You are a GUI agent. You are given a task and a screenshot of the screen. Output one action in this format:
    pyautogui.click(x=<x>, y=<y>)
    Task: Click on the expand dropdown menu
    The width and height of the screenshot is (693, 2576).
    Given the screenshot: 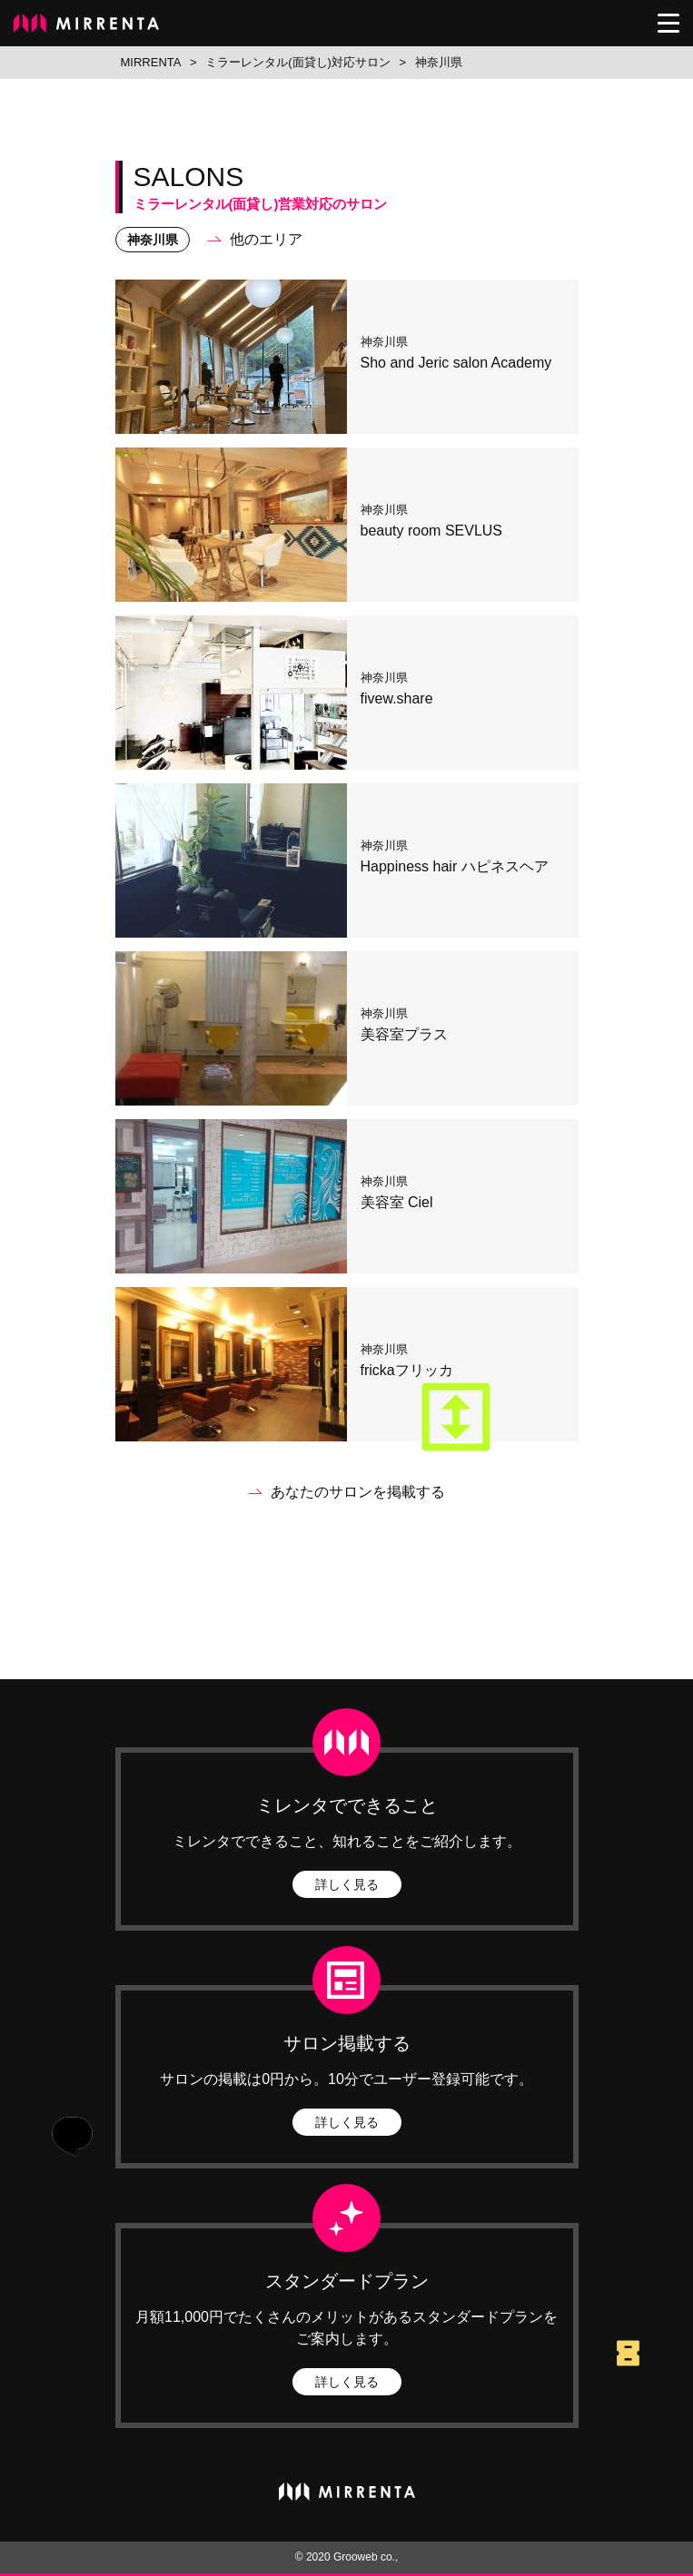 What is the action you would take?
    pyautogui.click(x=362, y=2336)
    